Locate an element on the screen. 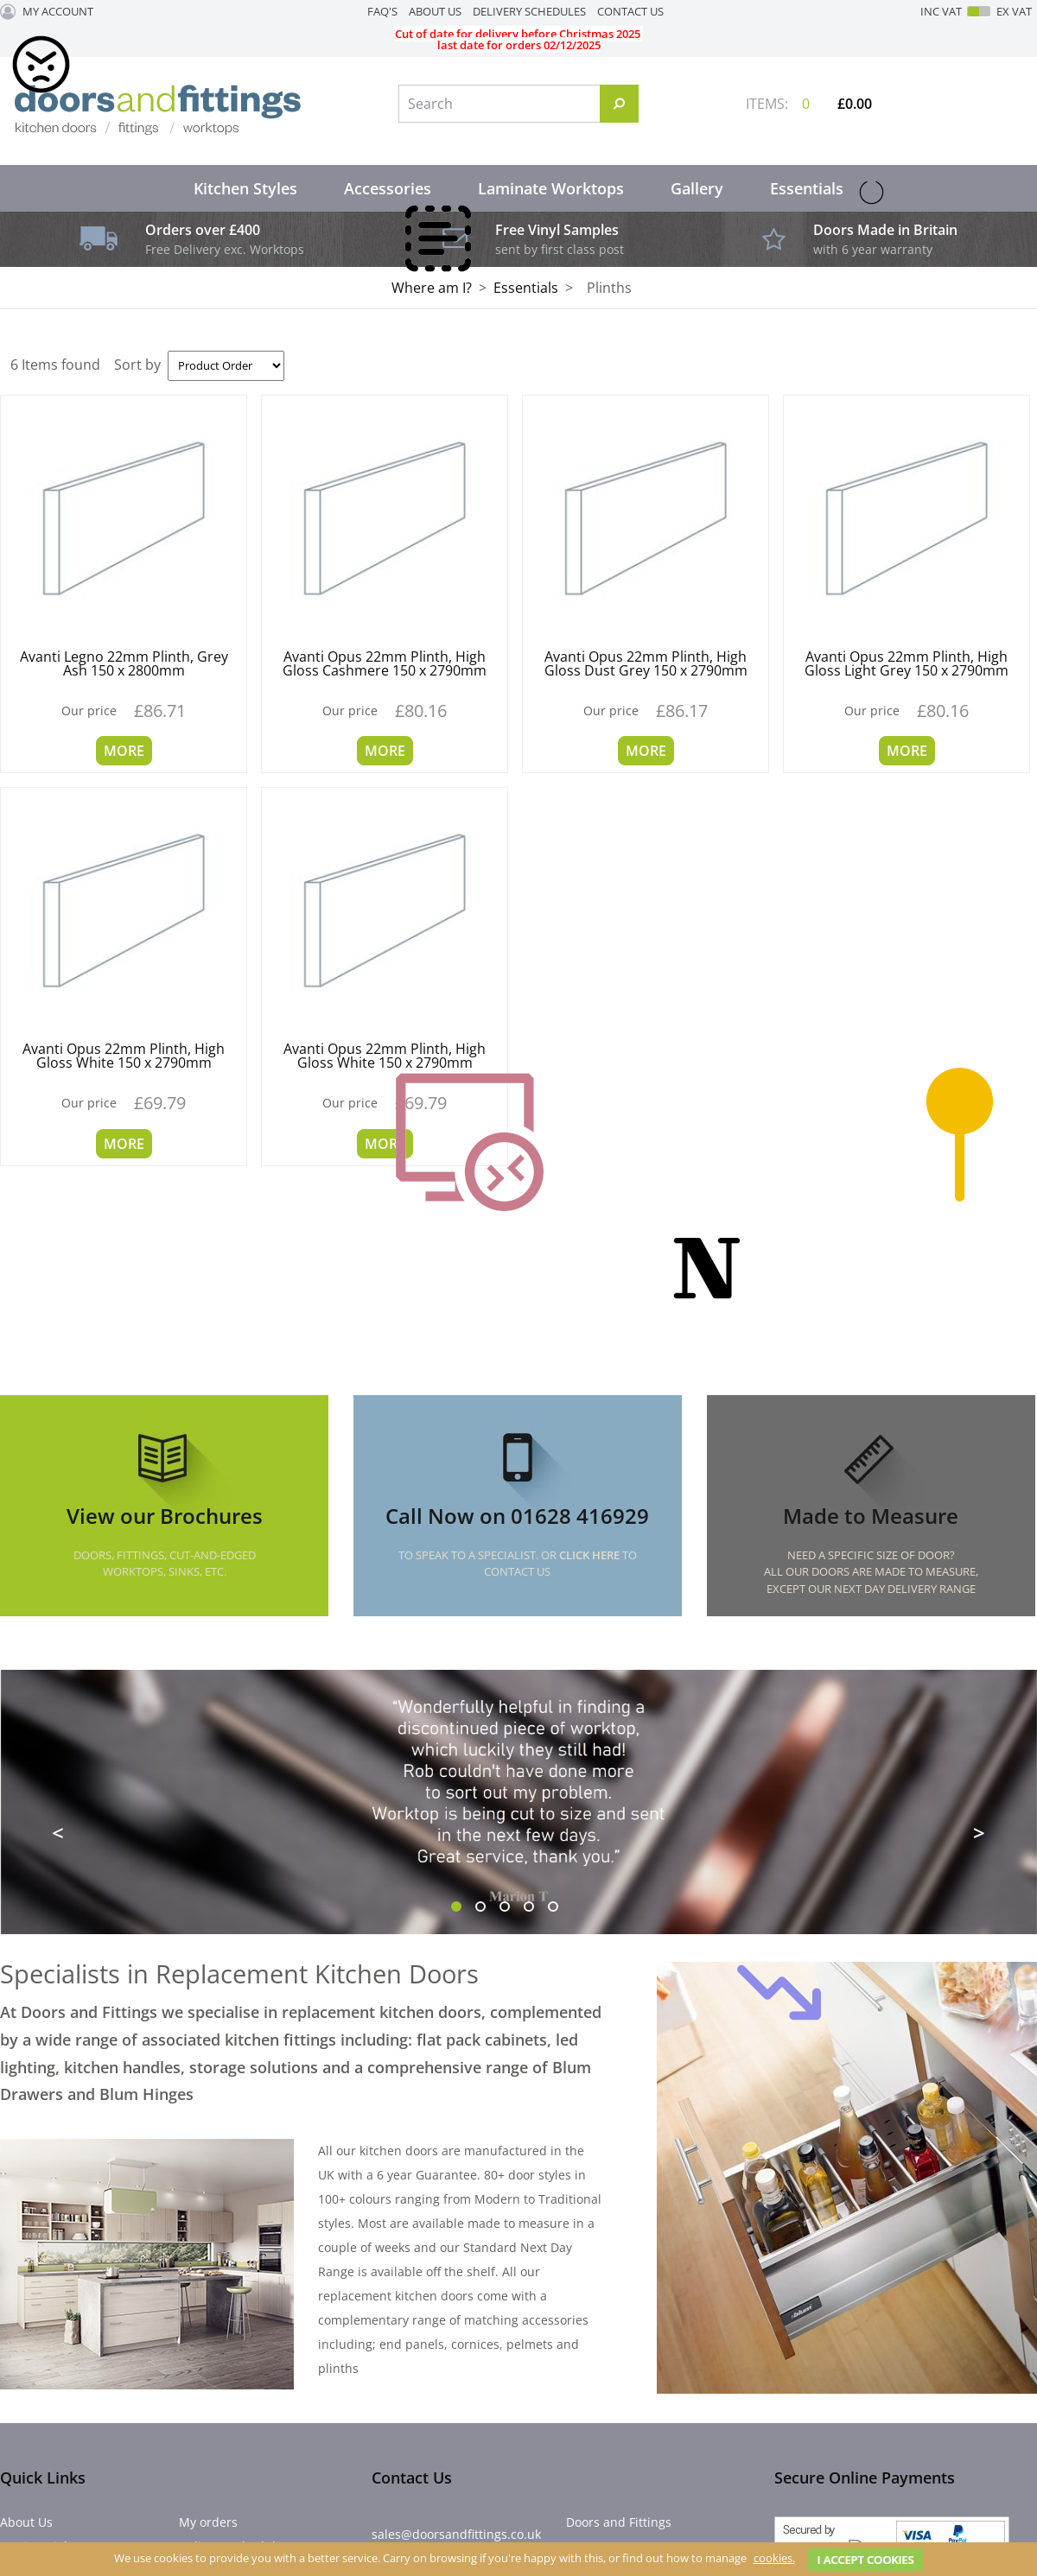 Image resolution: width=1037 pixels, height=2576 pixels. react with anger to a post or message is located at coordinates (41, 64).